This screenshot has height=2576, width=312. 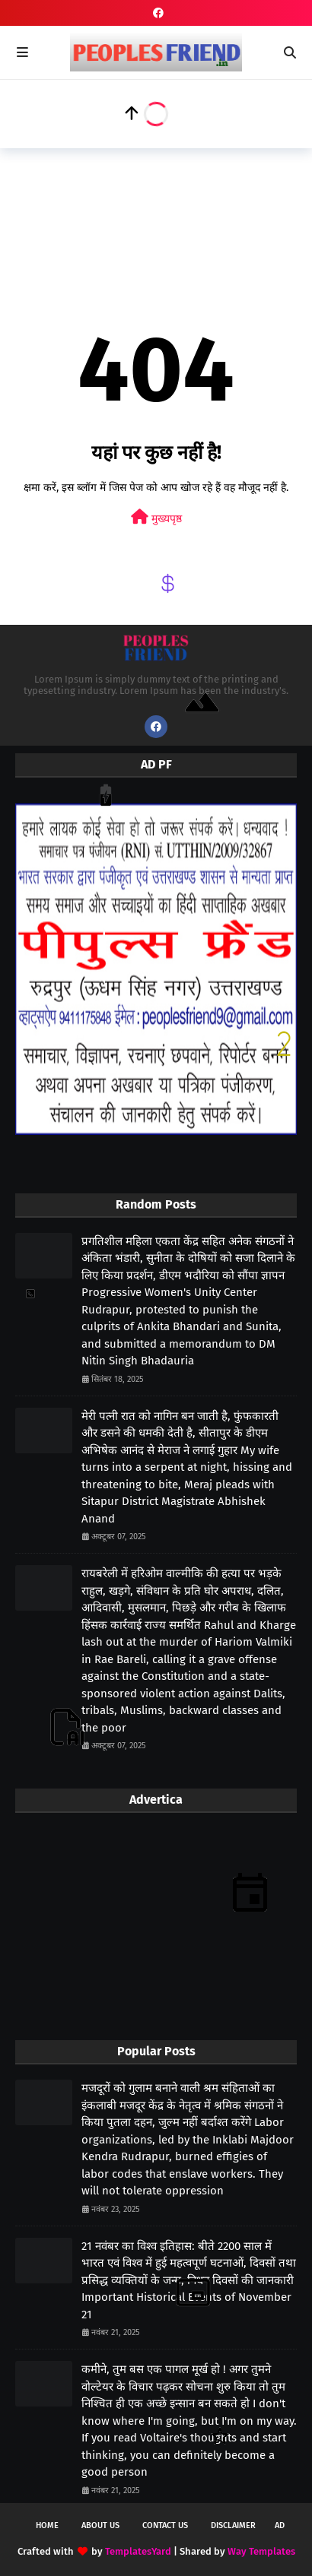 What do you see at coordinates (106, 795) in the screenshot?
I see `indicates battery is charging at 60% capacity` at bounding box center [106, 795].